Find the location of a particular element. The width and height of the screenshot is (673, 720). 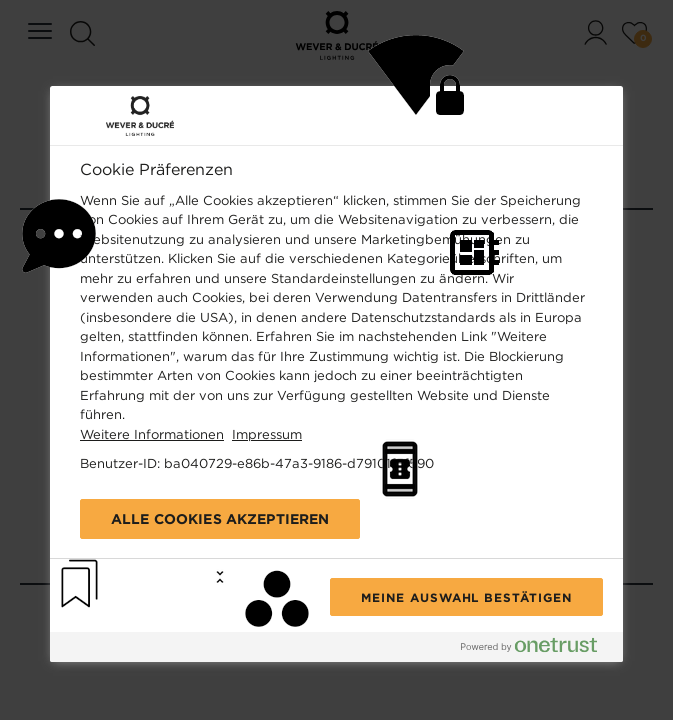

collapse expanded content is located at coordinates (220, 577).